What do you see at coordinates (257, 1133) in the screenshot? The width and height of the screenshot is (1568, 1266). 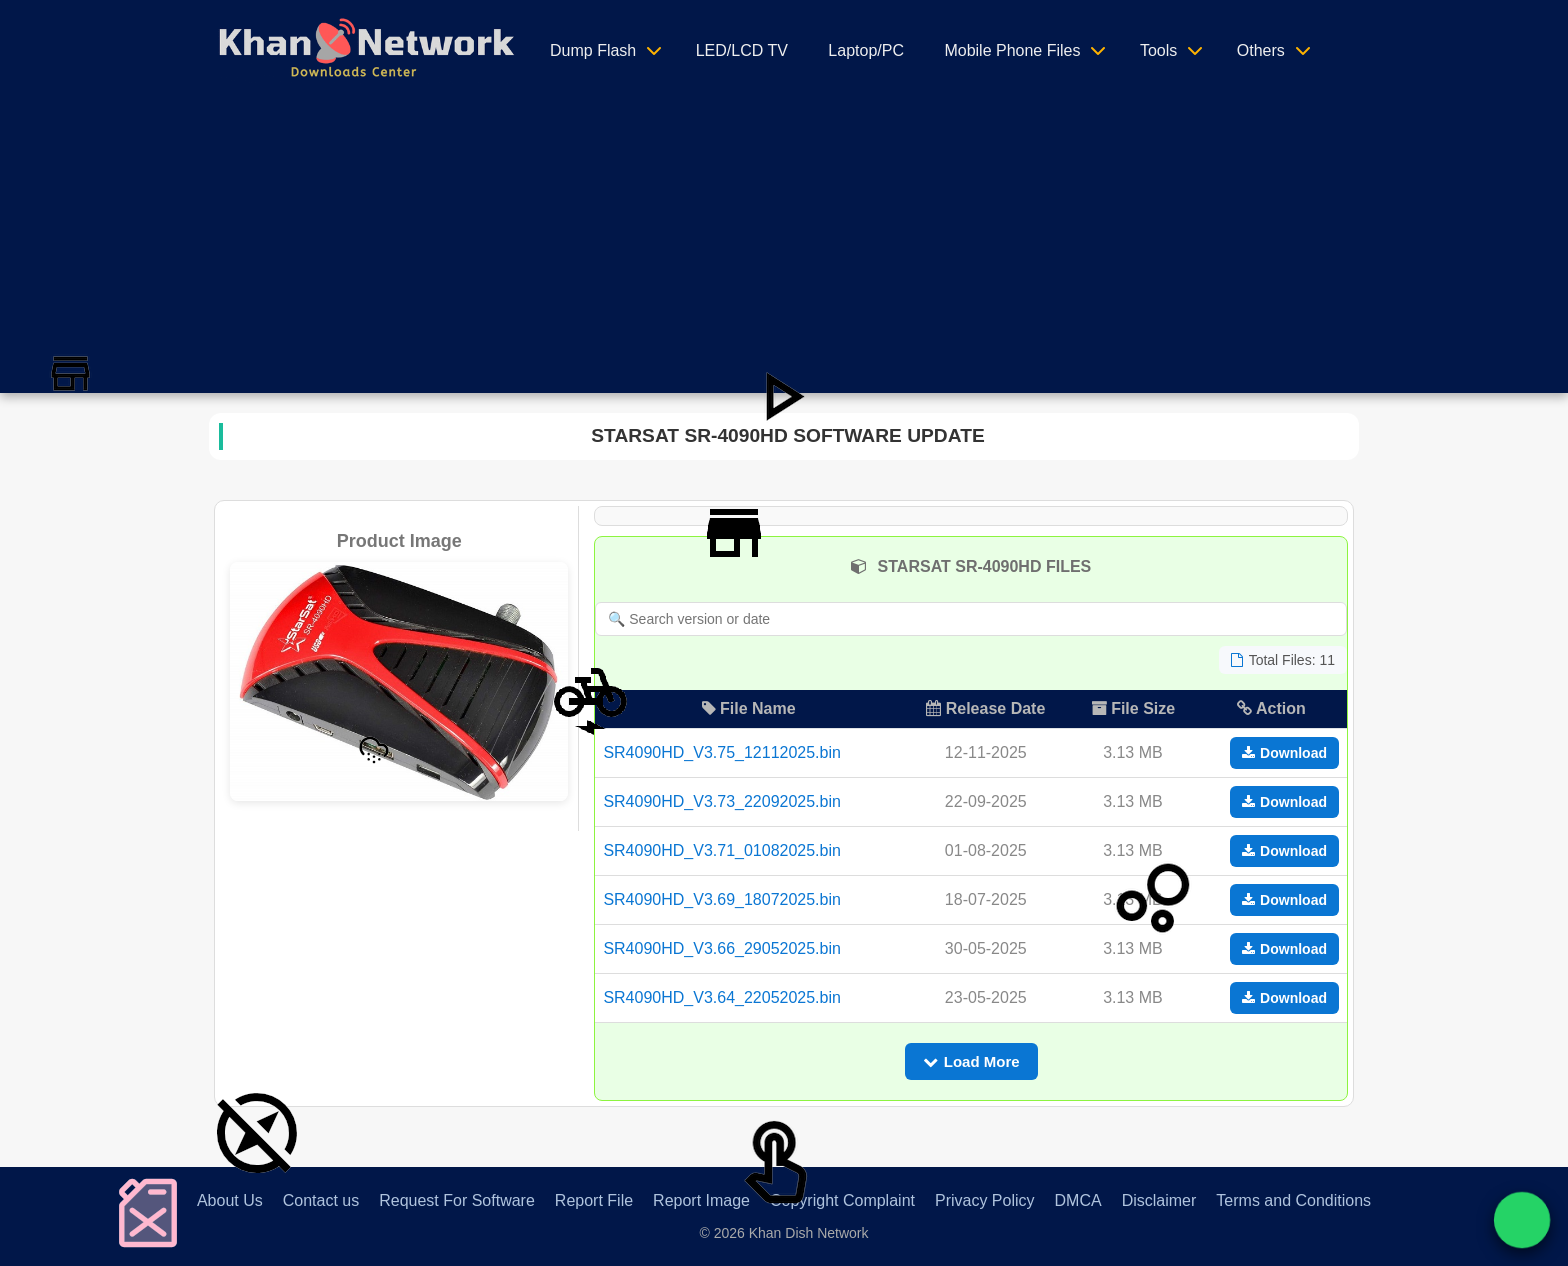 I see `disable compass or navigation features` at bounding box center [257, 1133].